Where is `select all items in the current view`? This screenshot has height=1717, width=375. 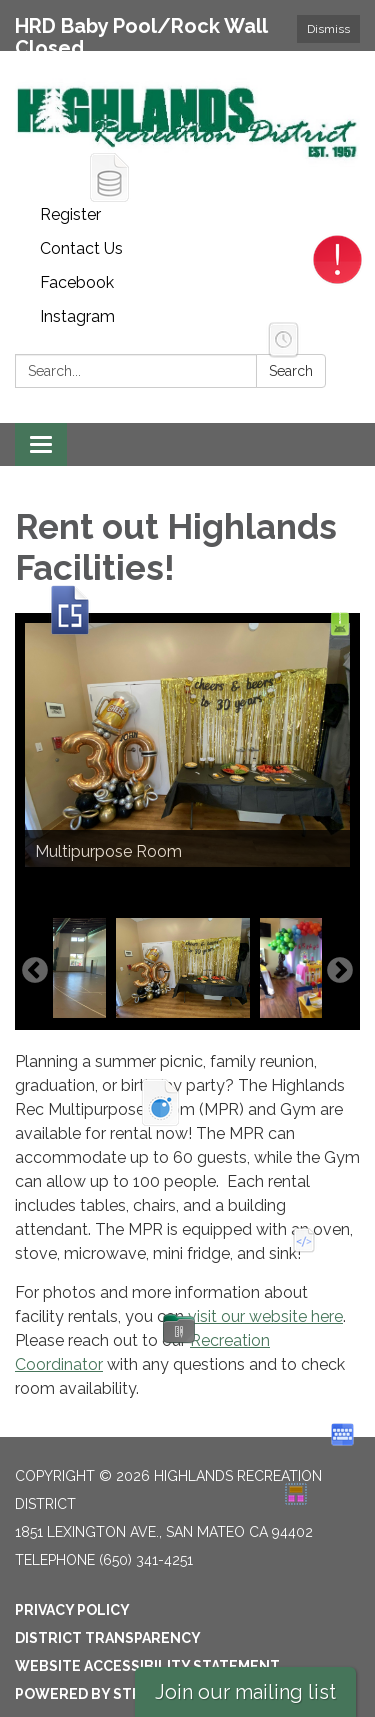 select all items in the current view is located at coordinates (296, 1494).